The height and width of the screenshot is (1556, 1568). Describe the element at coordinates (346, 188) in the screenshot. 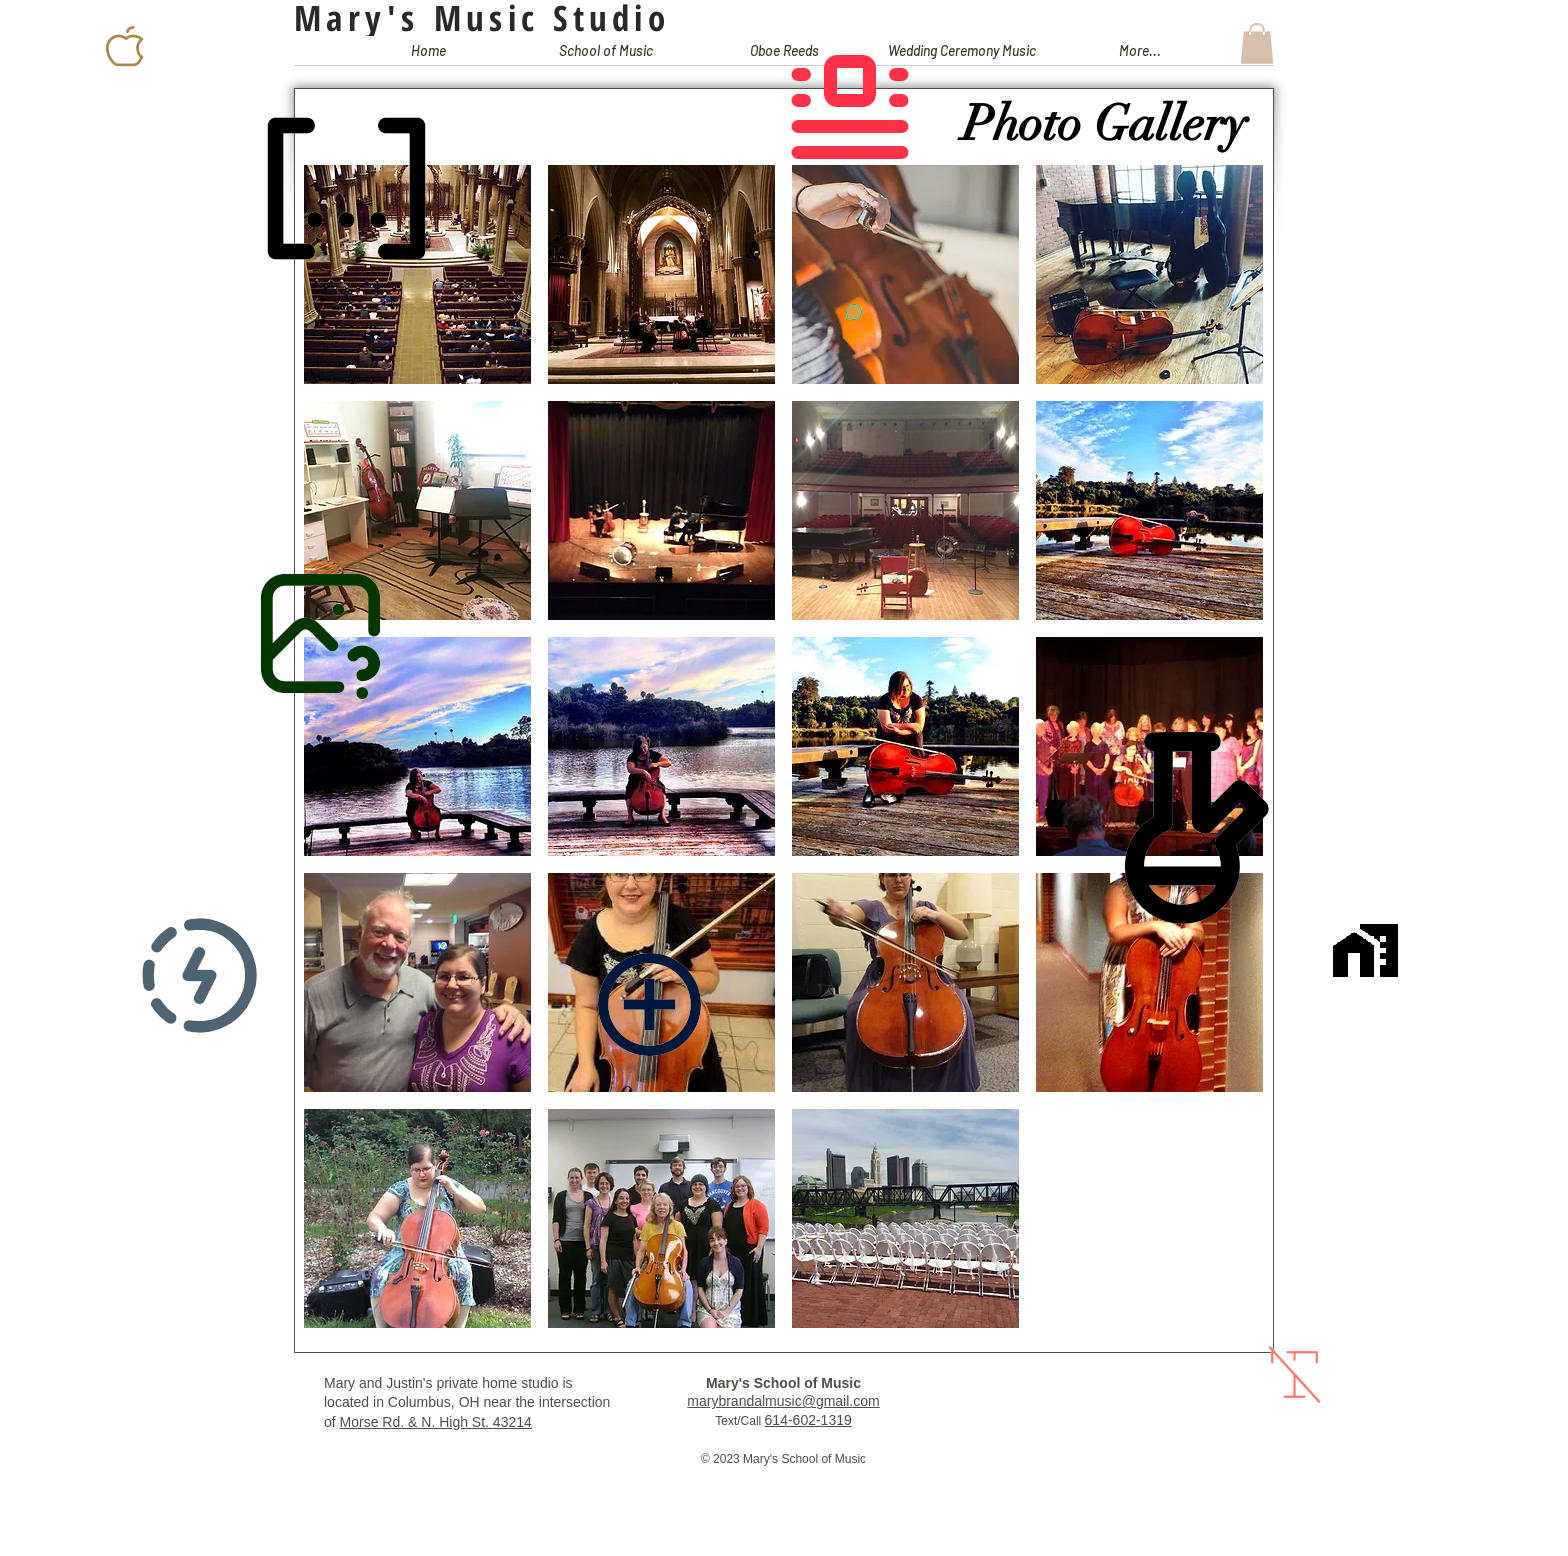

I see `contains or groups related content` at that location.